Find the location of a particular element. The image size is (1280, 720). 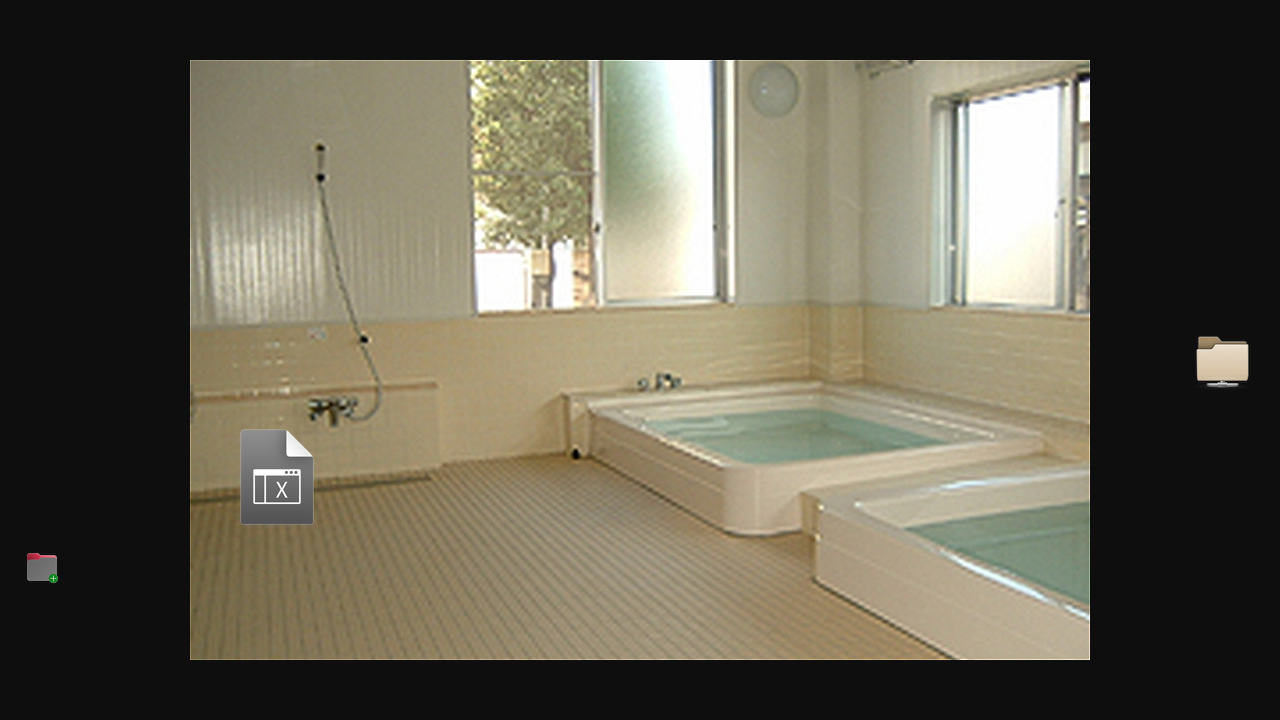

access files stored on a remote server is located at coordinates (1222, 363).